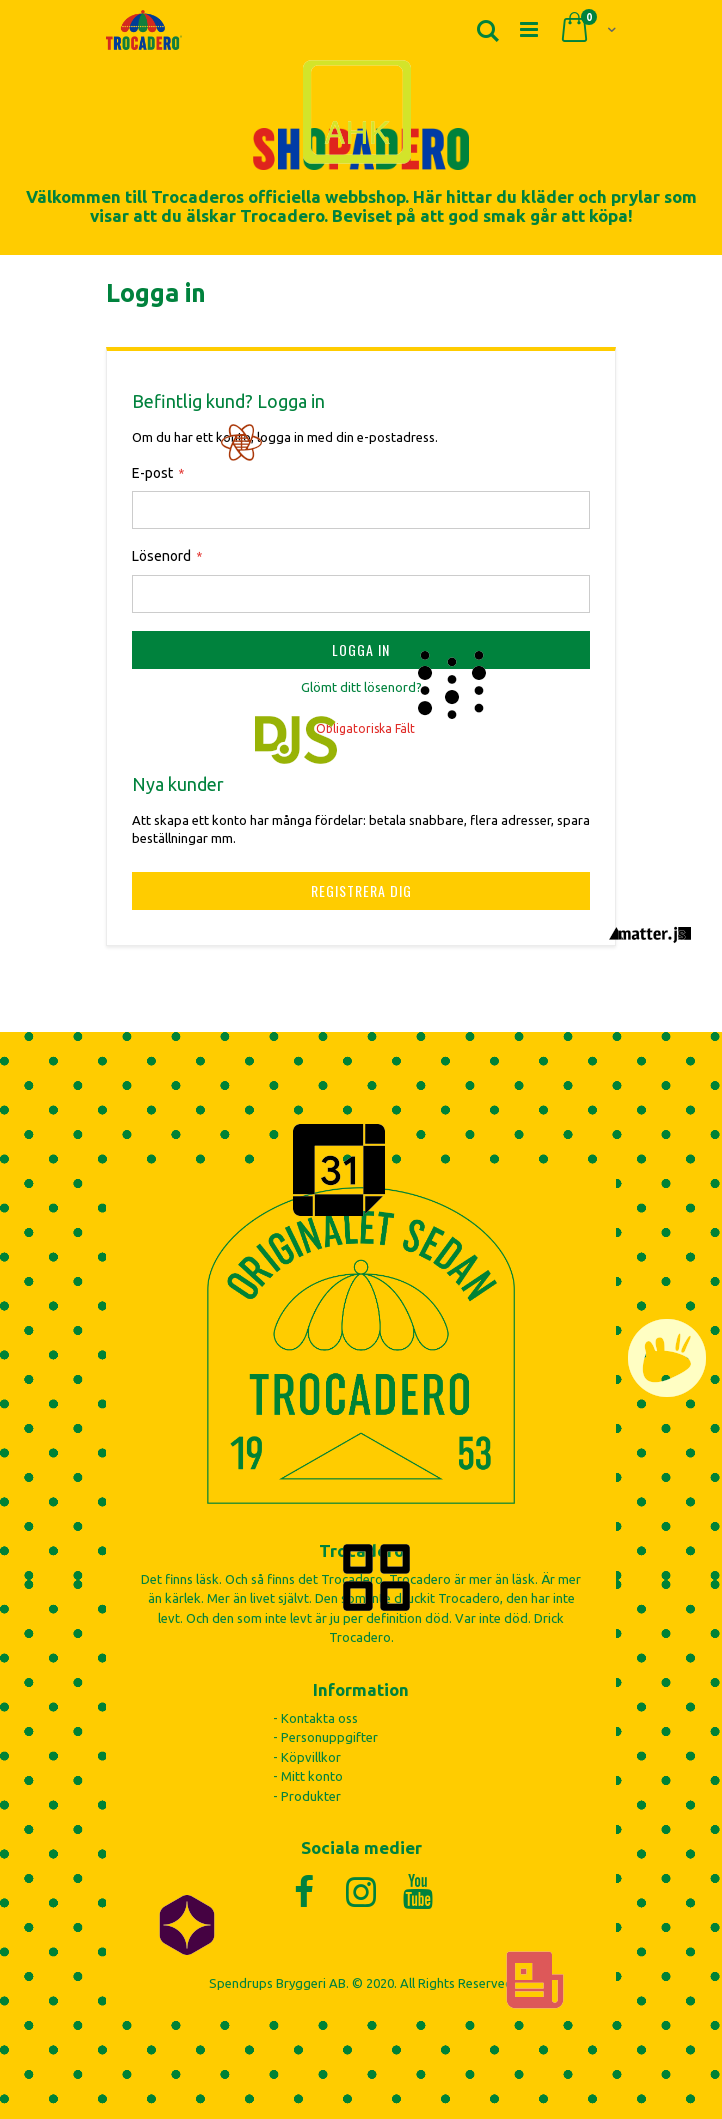  I want to click on andela company logo, so click(187, 1925).